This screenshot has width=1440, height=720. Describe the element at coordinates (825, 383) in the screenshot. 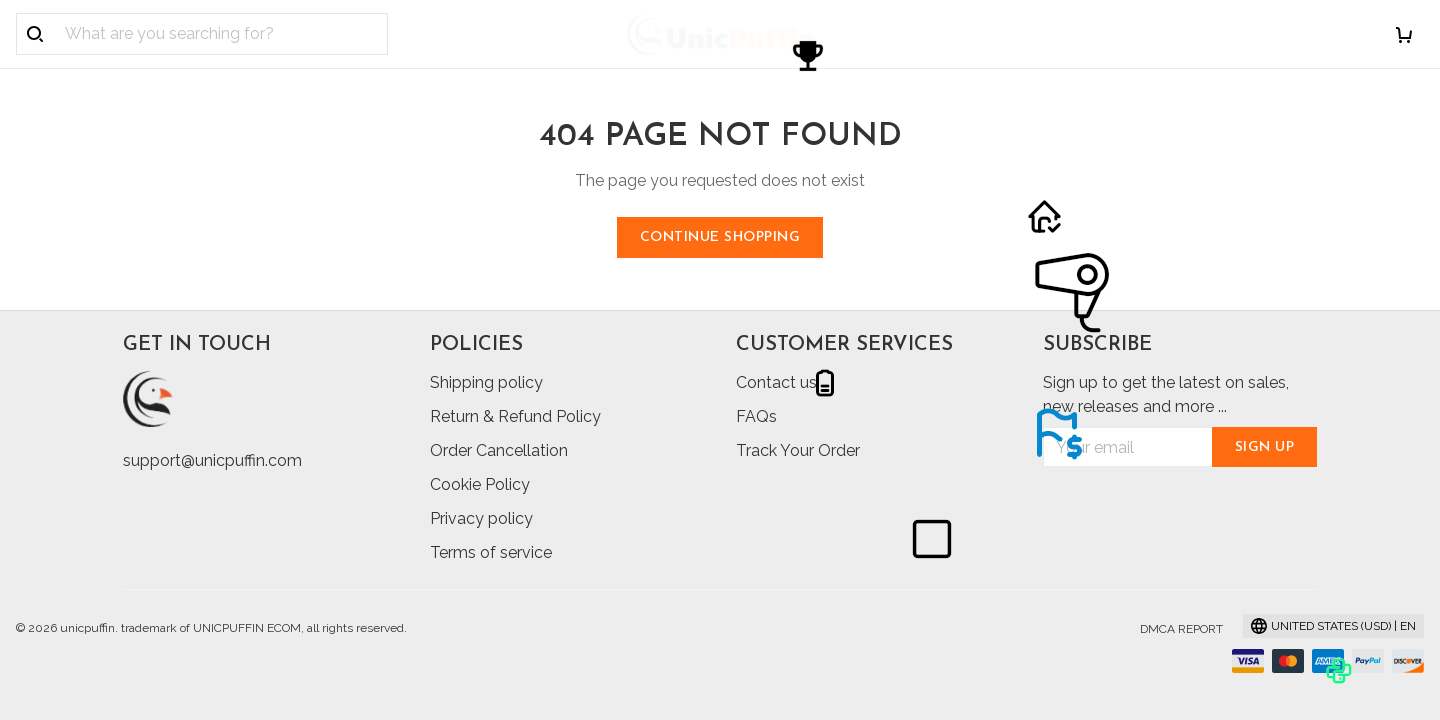

I see `indicates medium battery level` at that location.